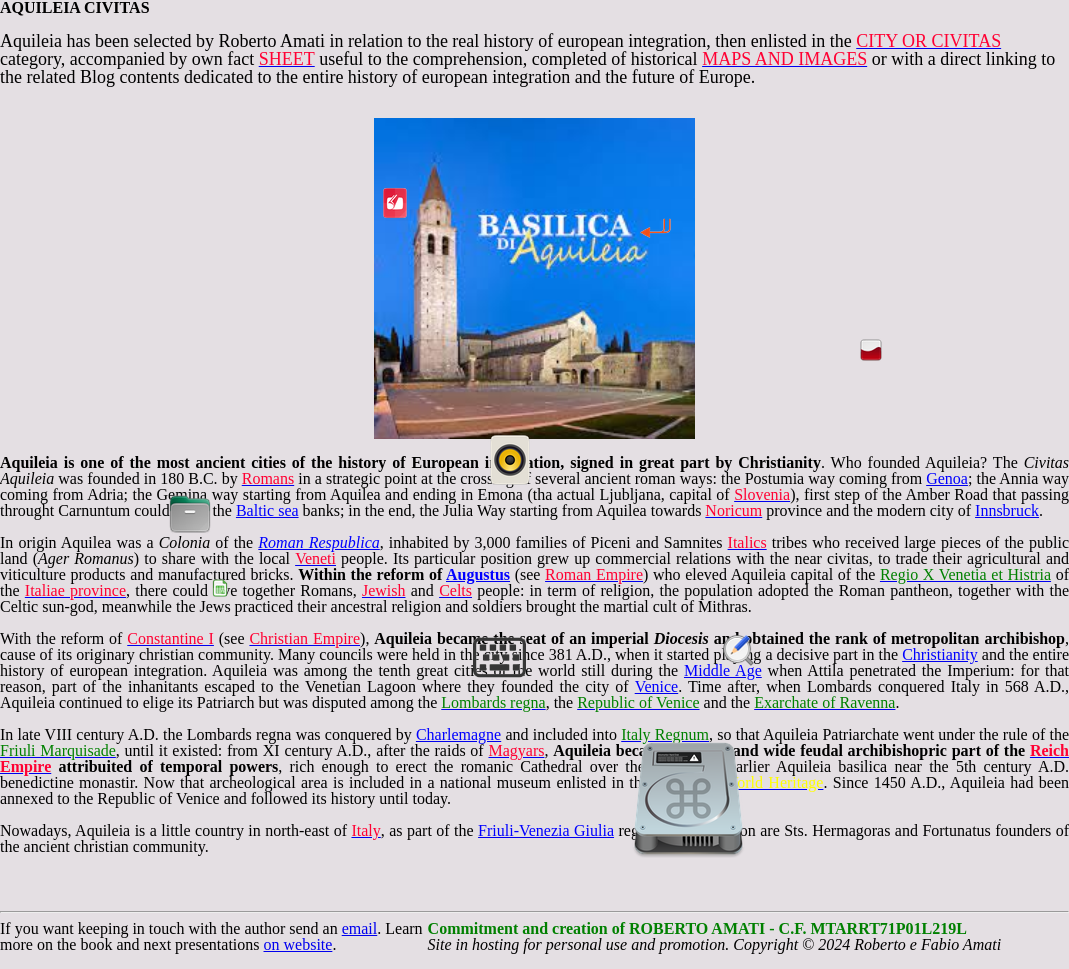 This screenshot has width=1069, height=969. I want to click on open find and replace tool, so click(738, 650).